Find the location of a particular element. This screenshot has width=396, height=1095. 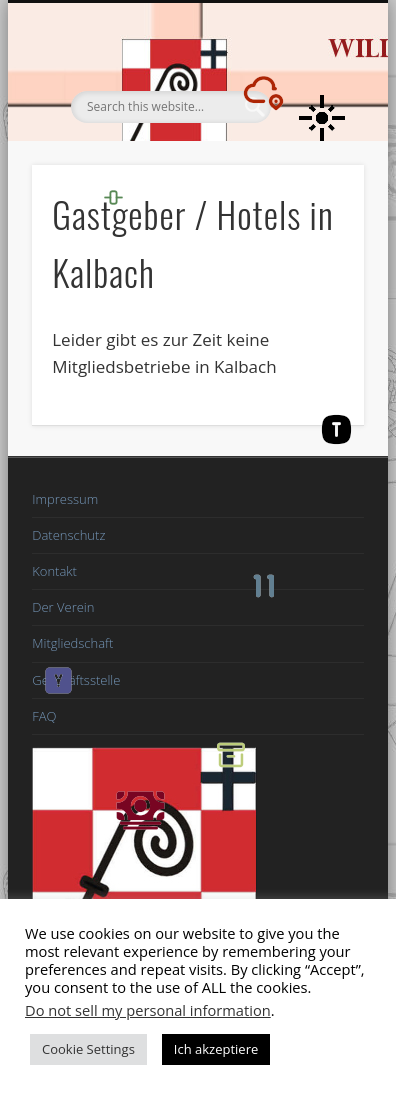

text formatting or typography tool is located at coordinates (336, 429).